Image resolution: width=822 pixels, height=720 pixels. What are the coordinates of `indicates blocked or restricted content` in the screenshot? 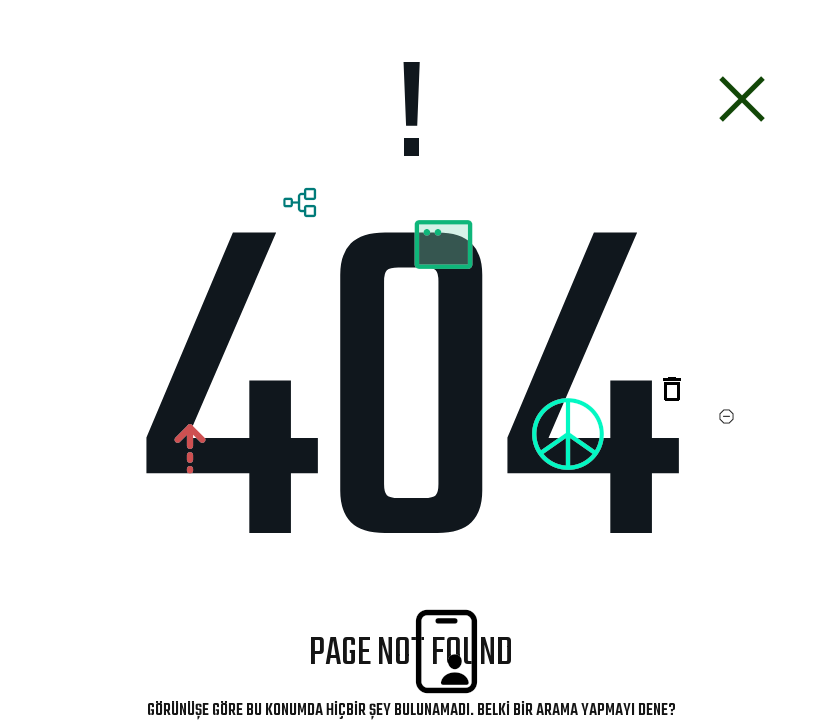 It's located at (726, 416).